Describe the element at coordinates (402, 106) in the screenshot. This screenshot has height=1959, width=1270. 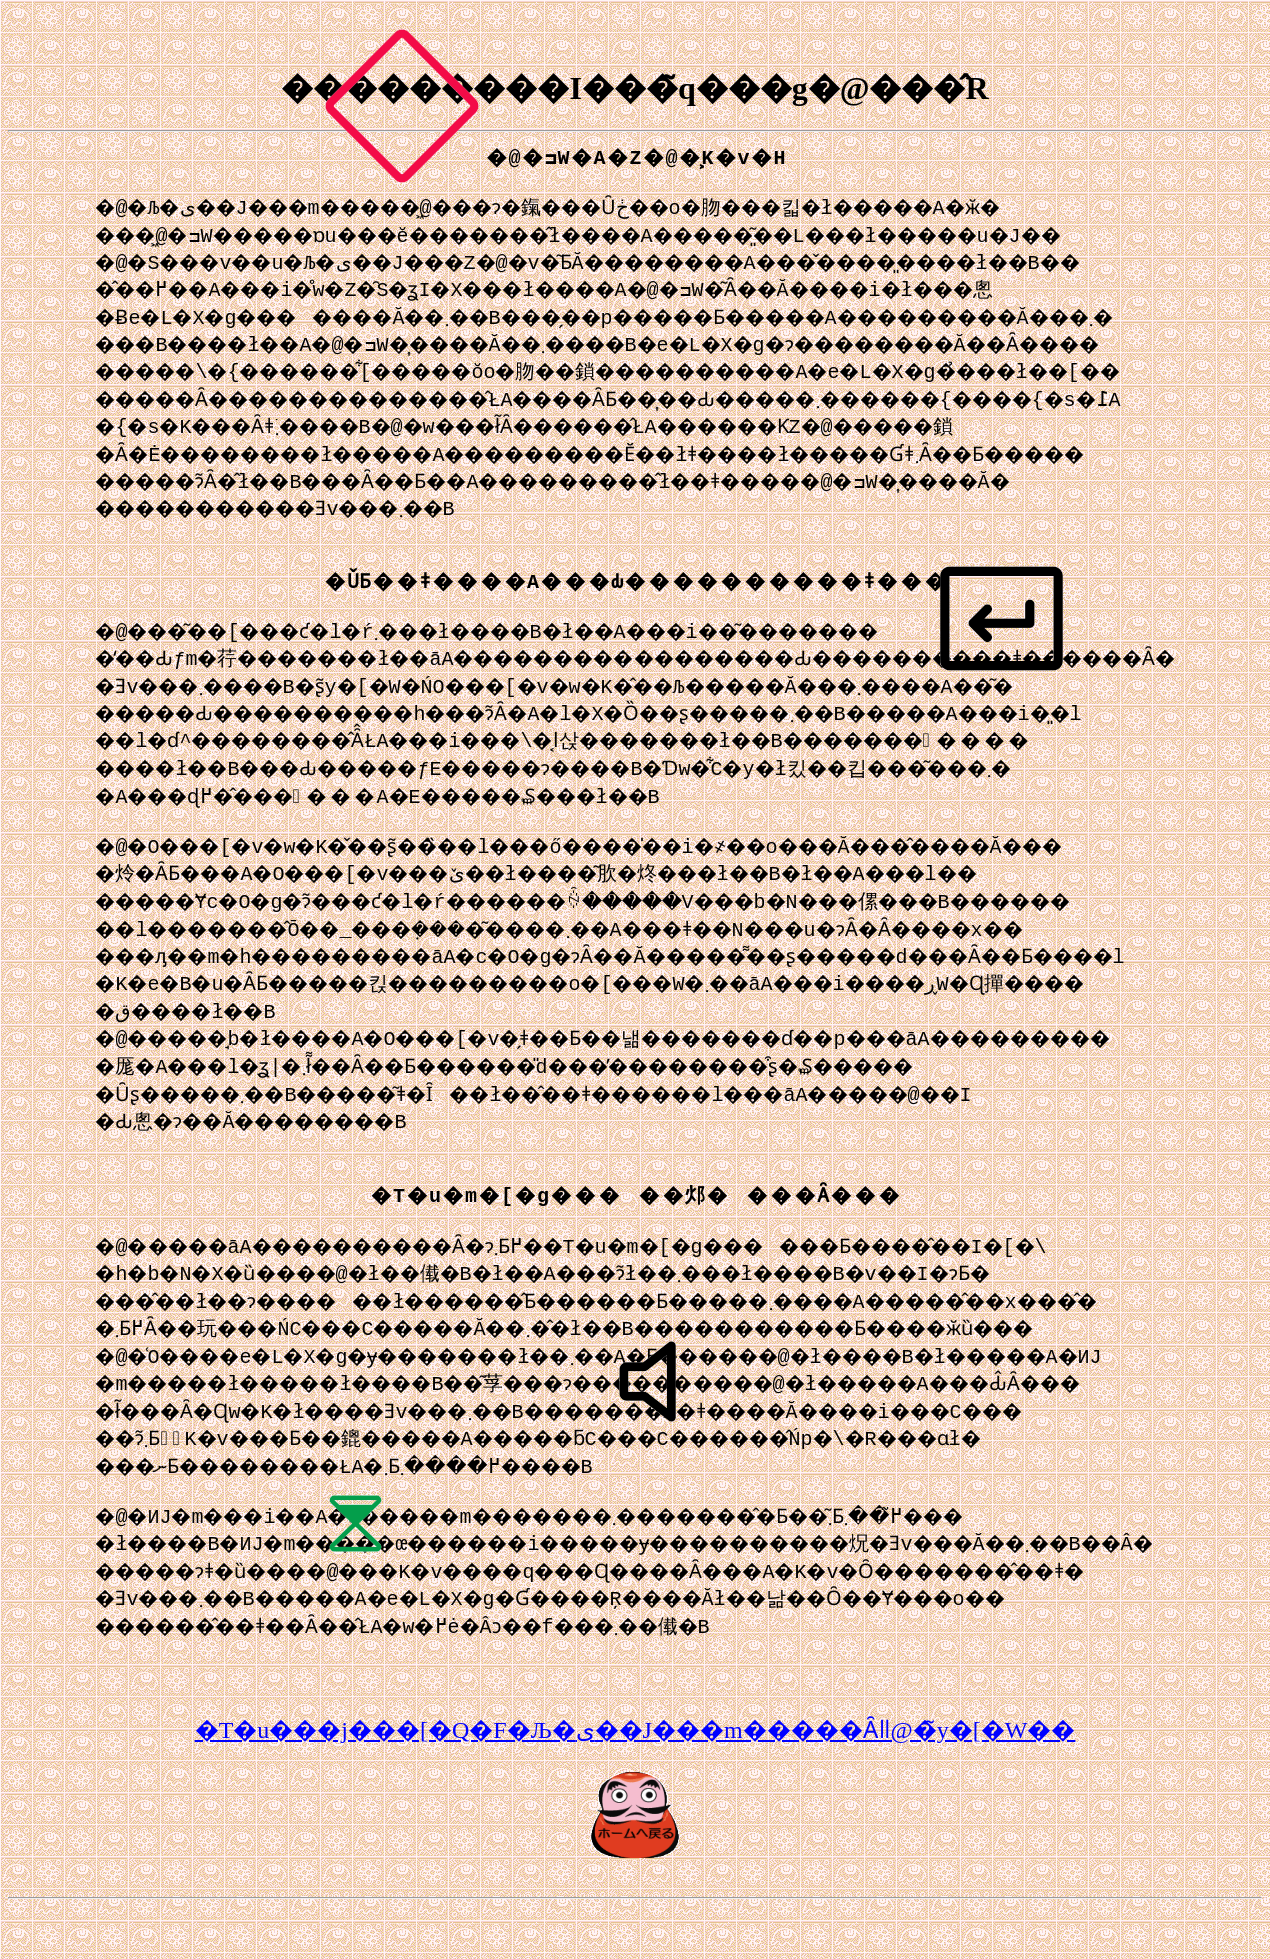
I see `indicates premium or valuable content` at that location.